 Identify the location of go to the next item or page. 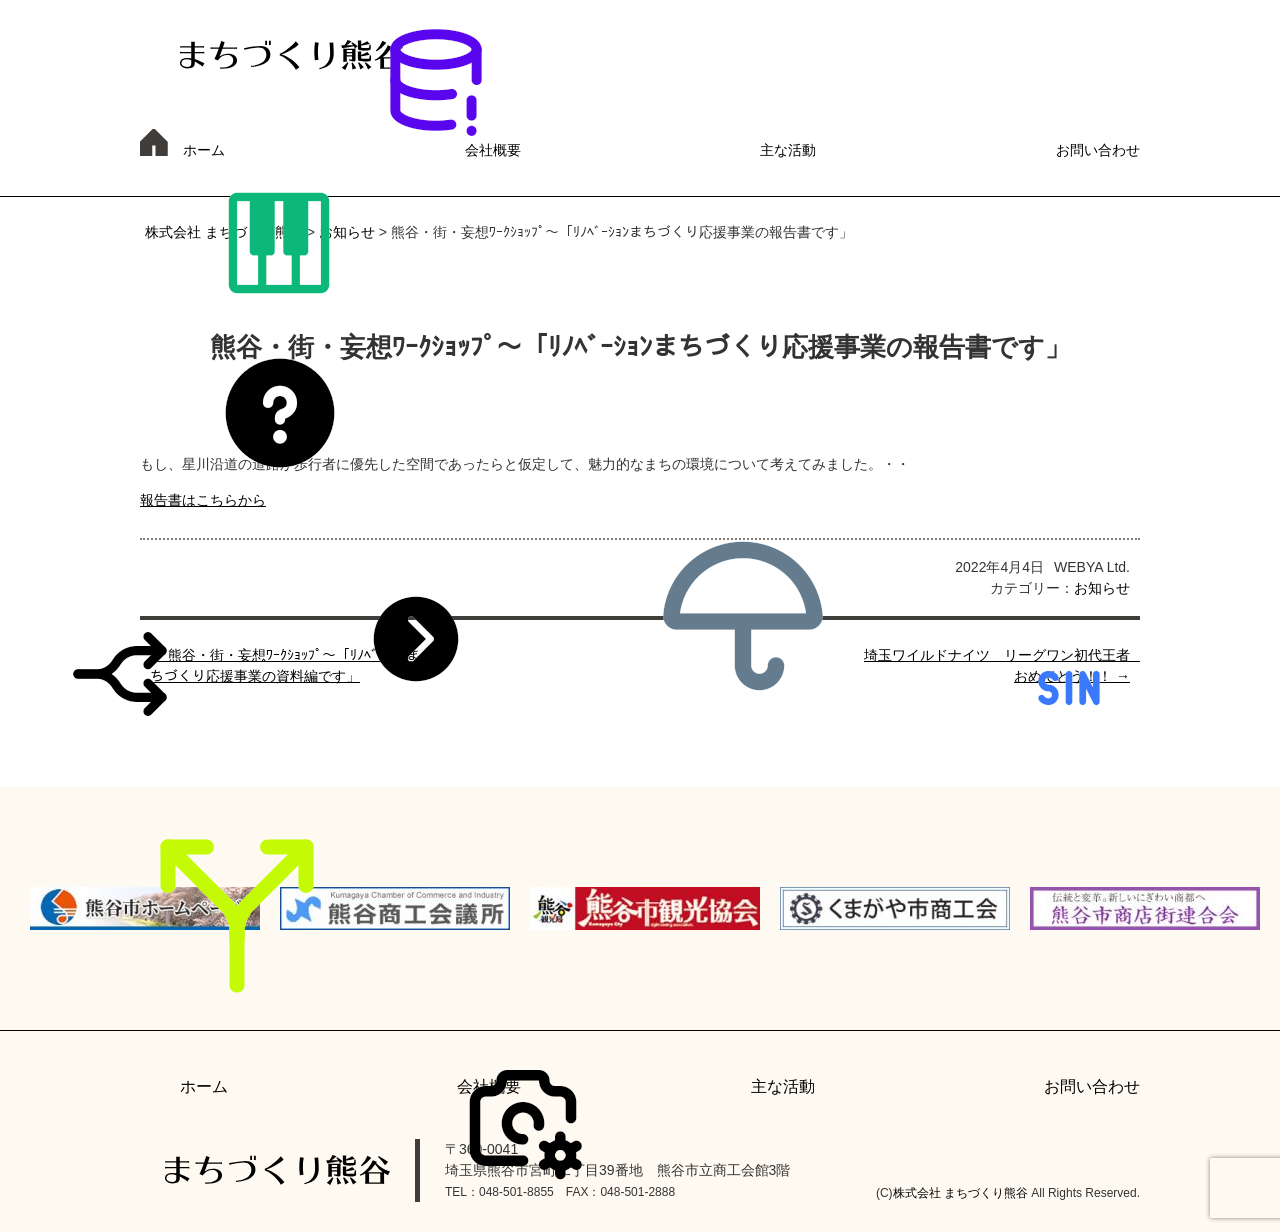
(416, 639).